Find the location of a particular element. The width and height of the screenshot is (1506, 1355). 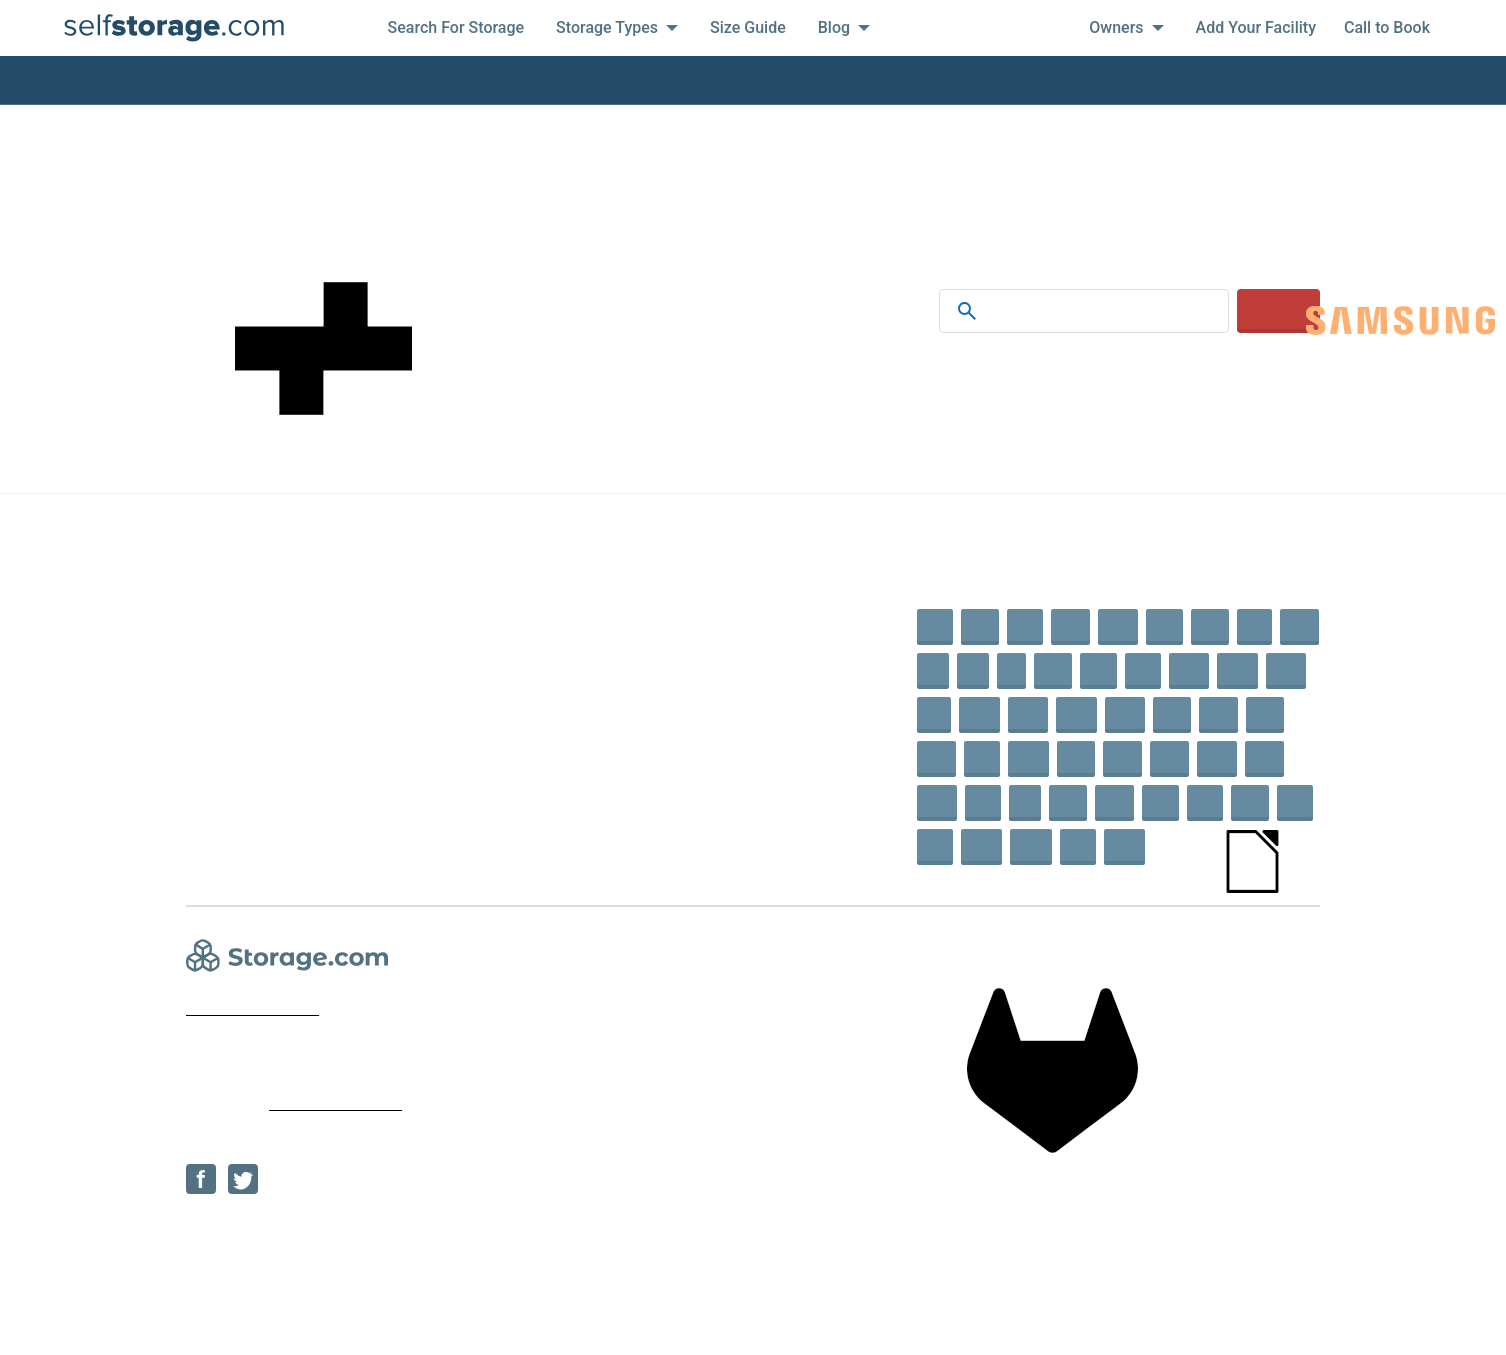

open GitLab repository is located at coordinates (1052, 1070).